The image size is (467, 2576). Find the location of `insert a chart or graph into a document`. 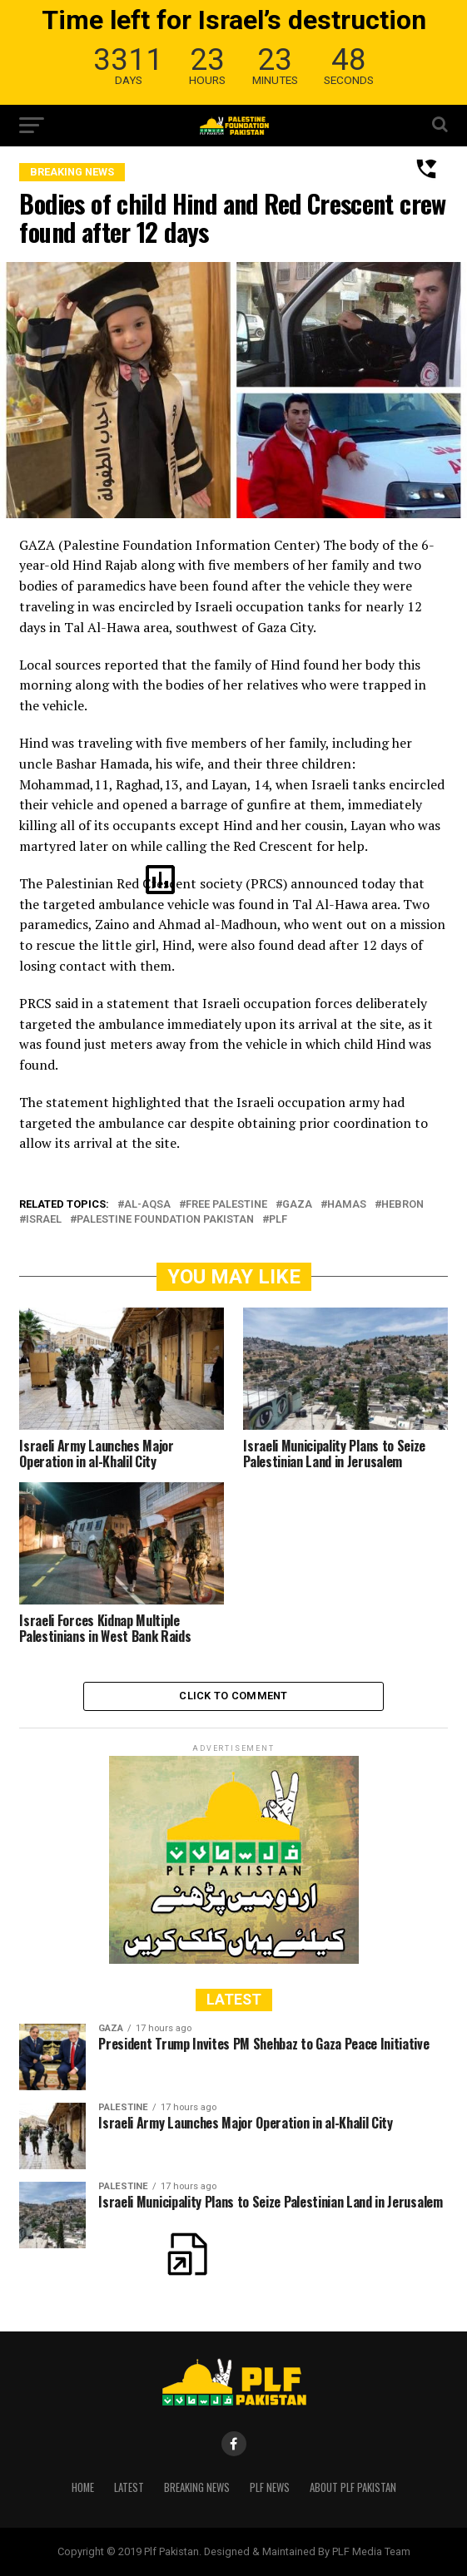

insert a chart or graph into a document is located at coordinates (160, 879).